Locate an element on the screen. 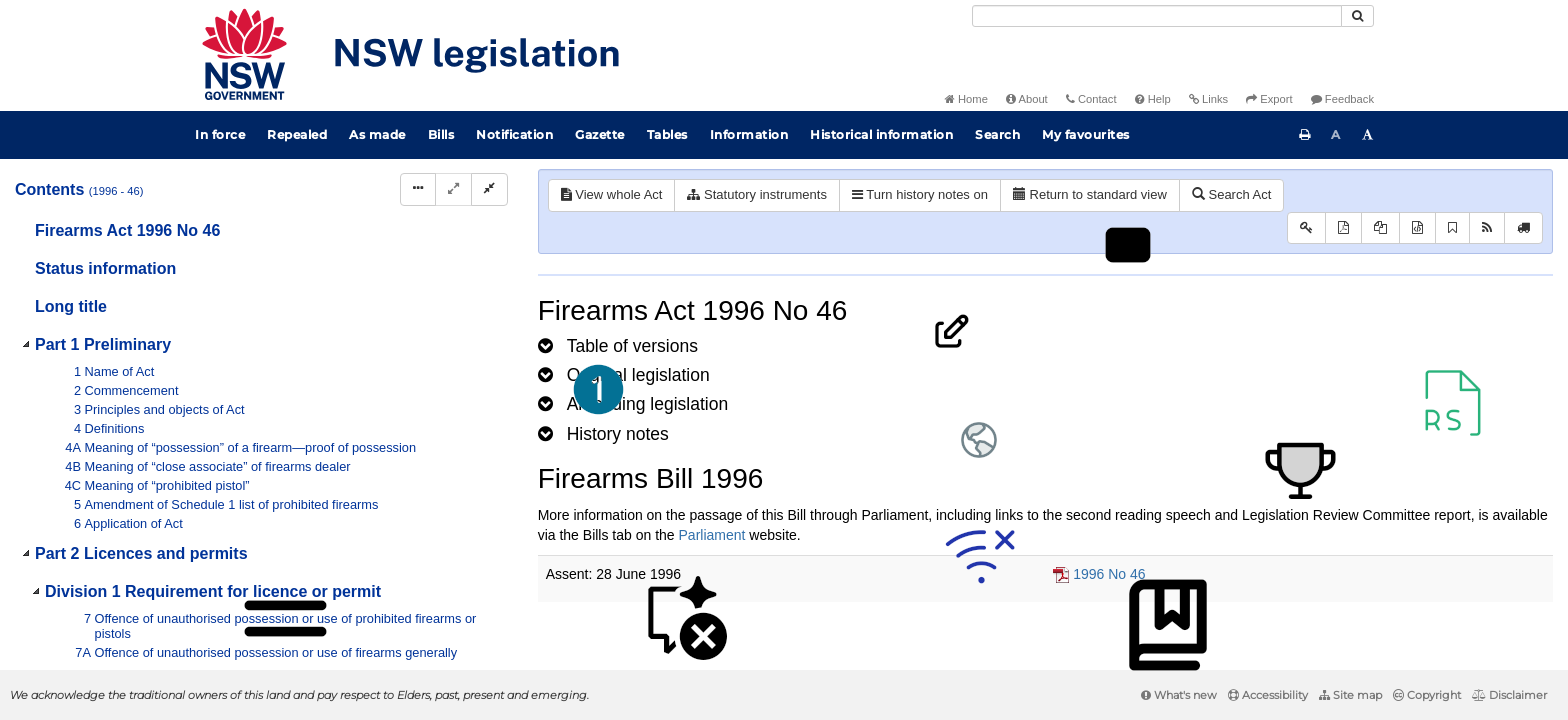 Image resolution: width=1568 pixels, height=720 pixels. set image crop to 7:5 aspect ratio is located at coordinates (1128, 245).